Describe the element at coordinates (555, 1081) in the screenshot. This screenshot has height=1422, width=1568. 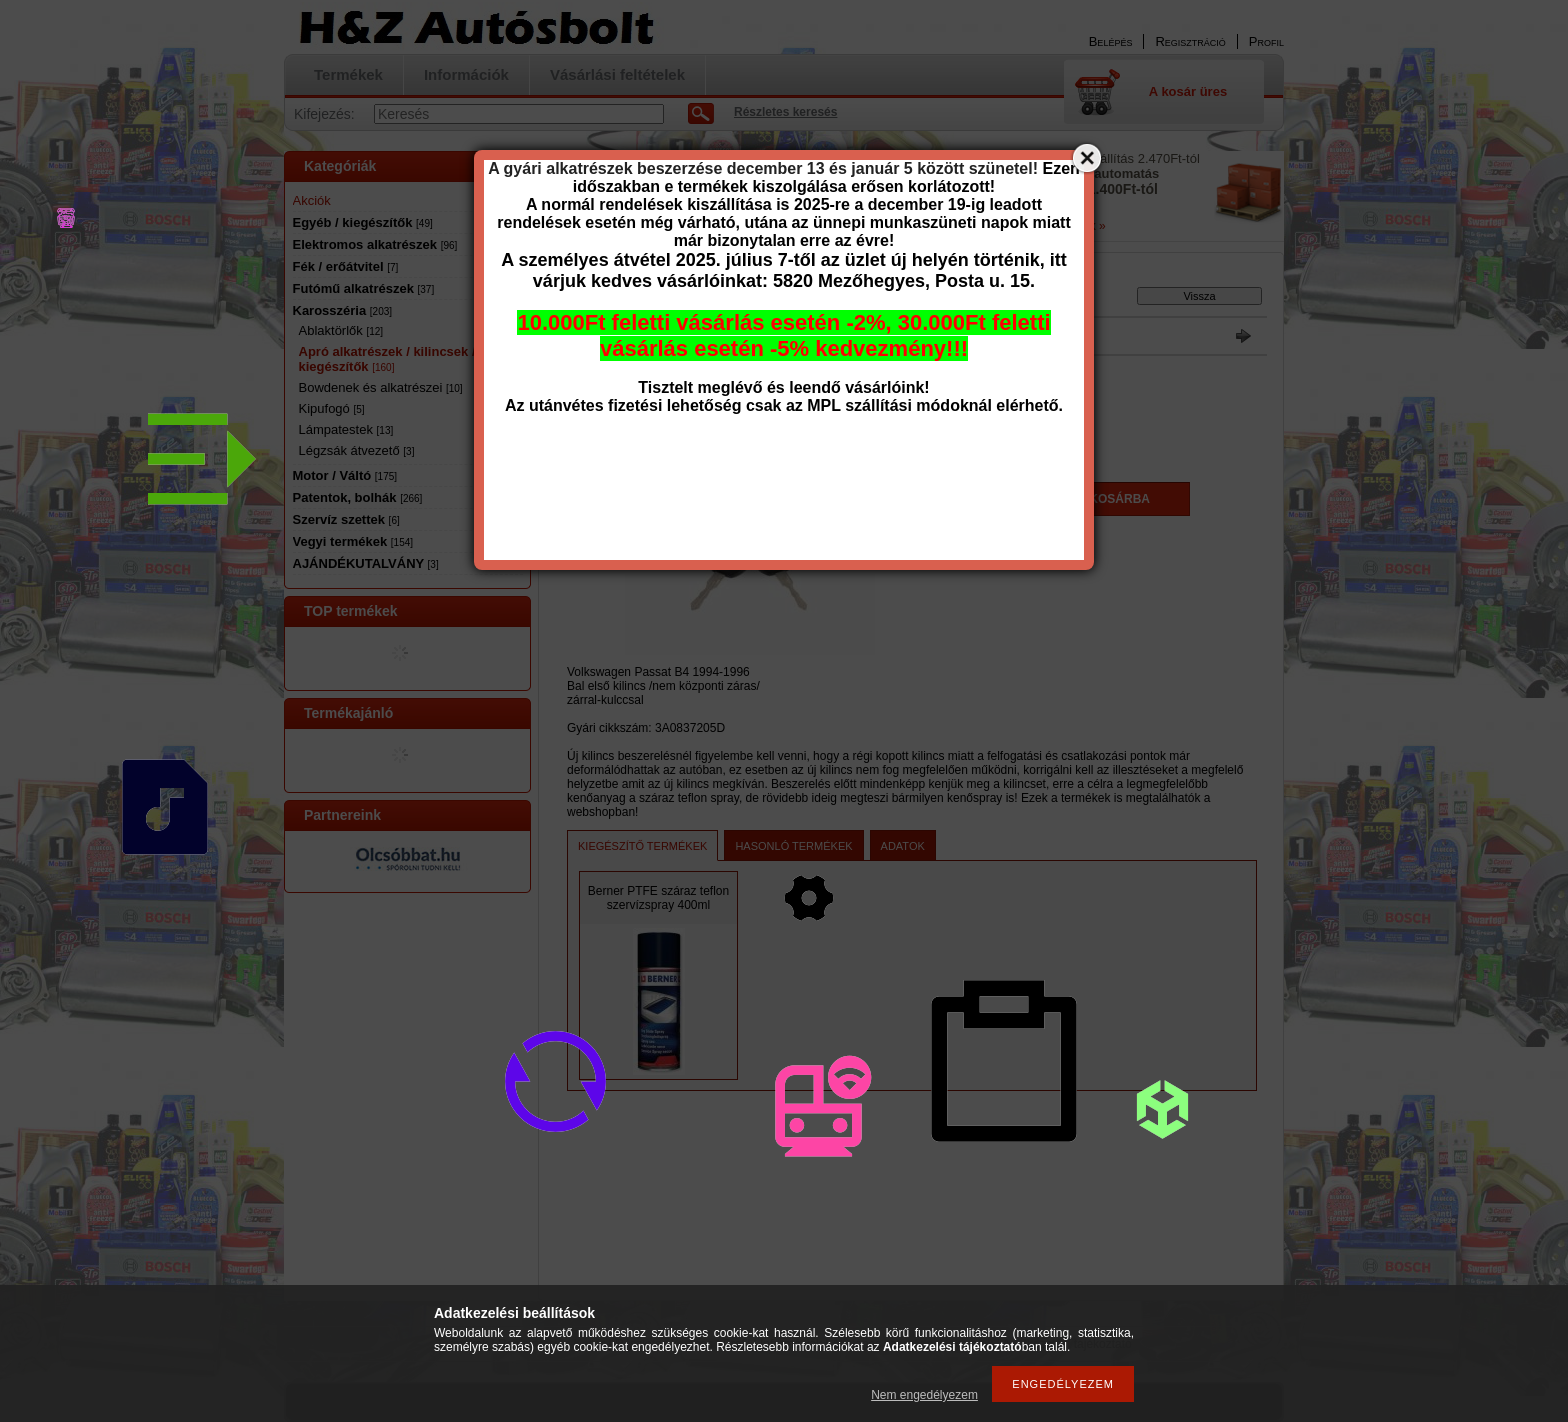
I see `refresh or reload the current page` at that location.